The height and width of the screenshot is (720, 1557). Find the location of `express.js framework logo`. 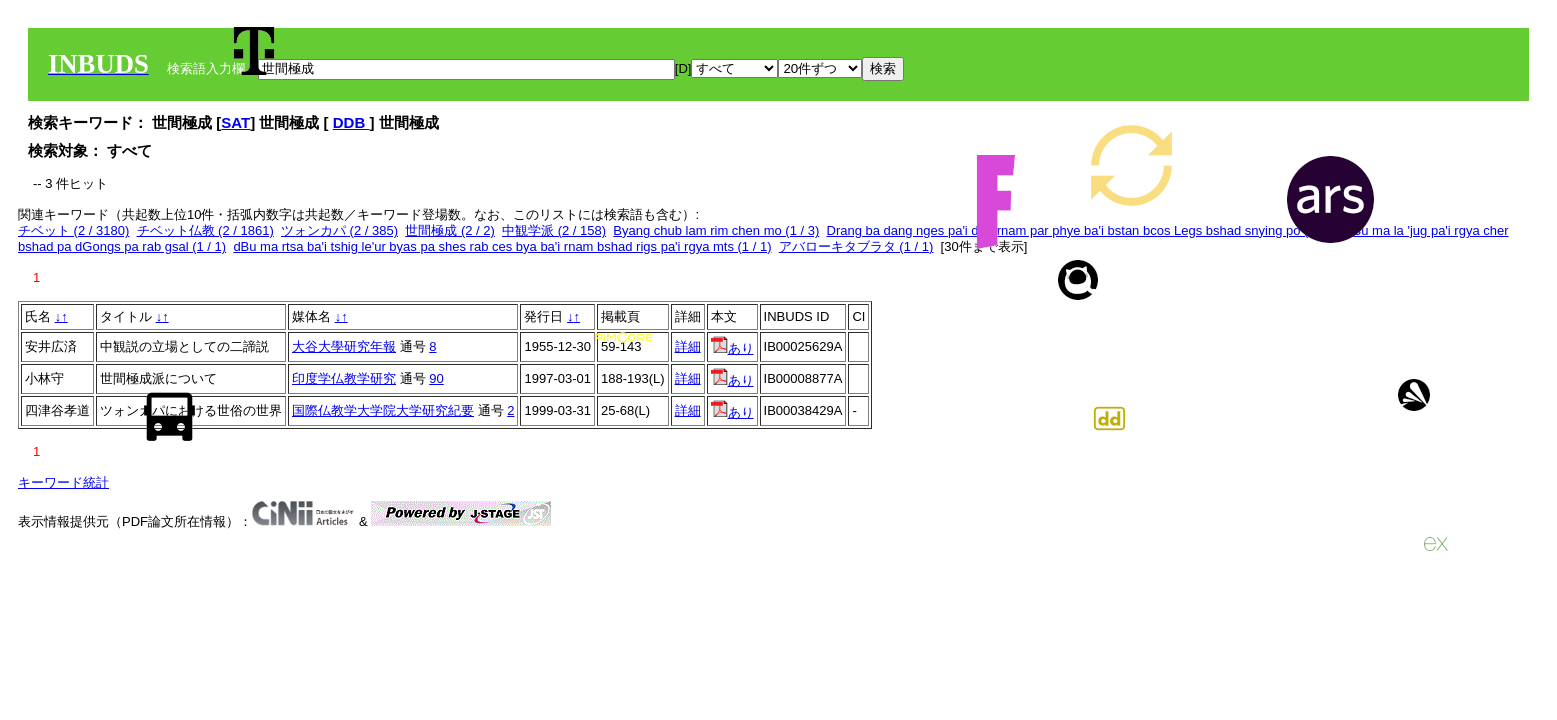

express.js framework logo is located at coordinates (1436, 544).